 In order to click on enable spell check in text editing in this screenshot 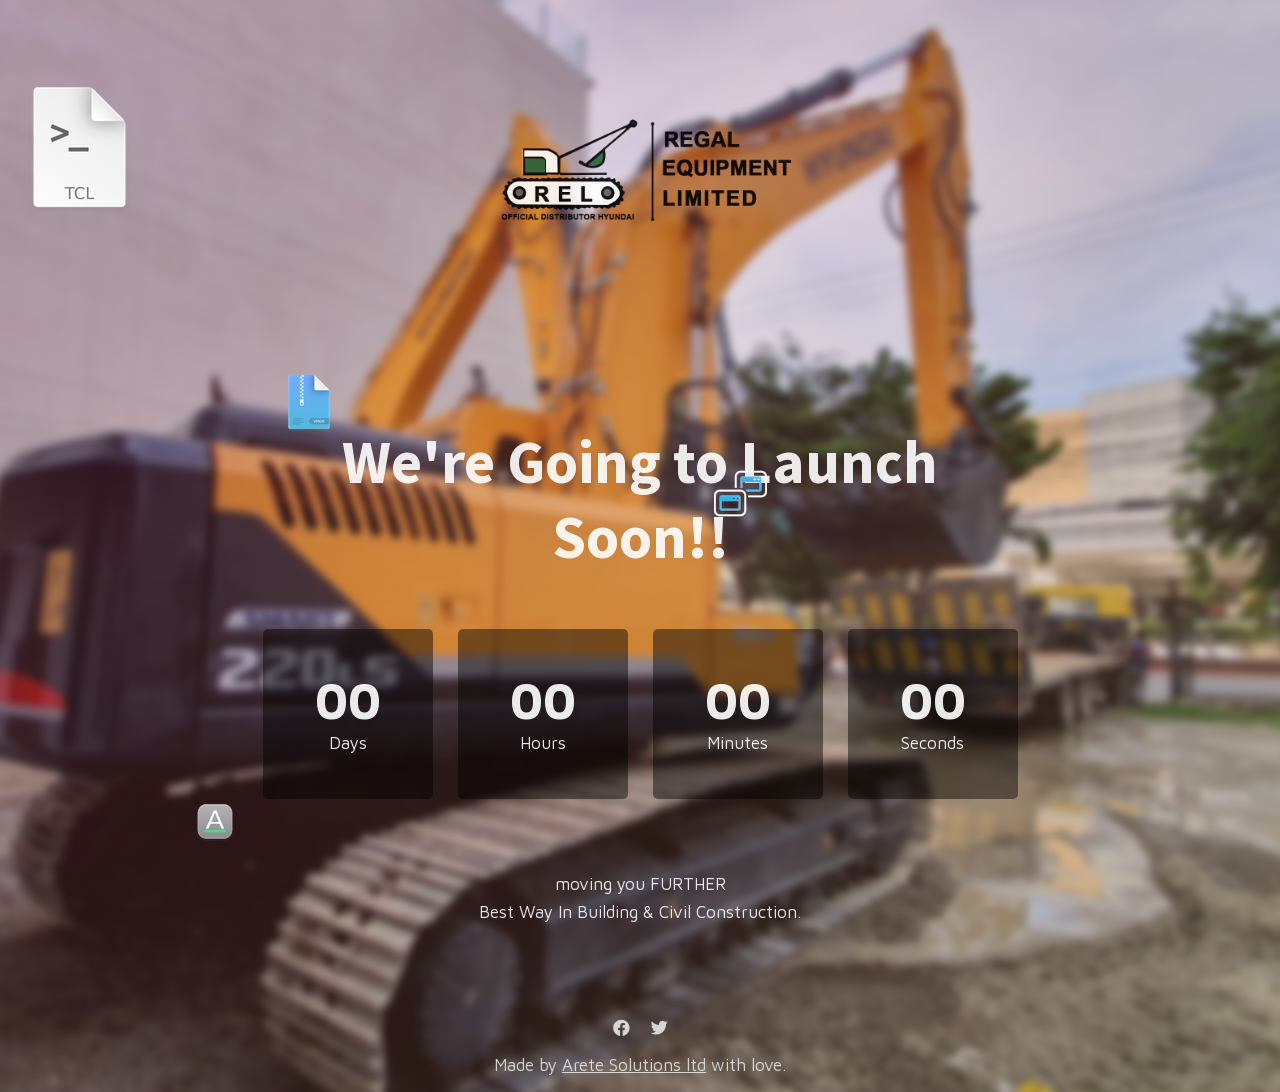, I will do `click(215, 822)`.